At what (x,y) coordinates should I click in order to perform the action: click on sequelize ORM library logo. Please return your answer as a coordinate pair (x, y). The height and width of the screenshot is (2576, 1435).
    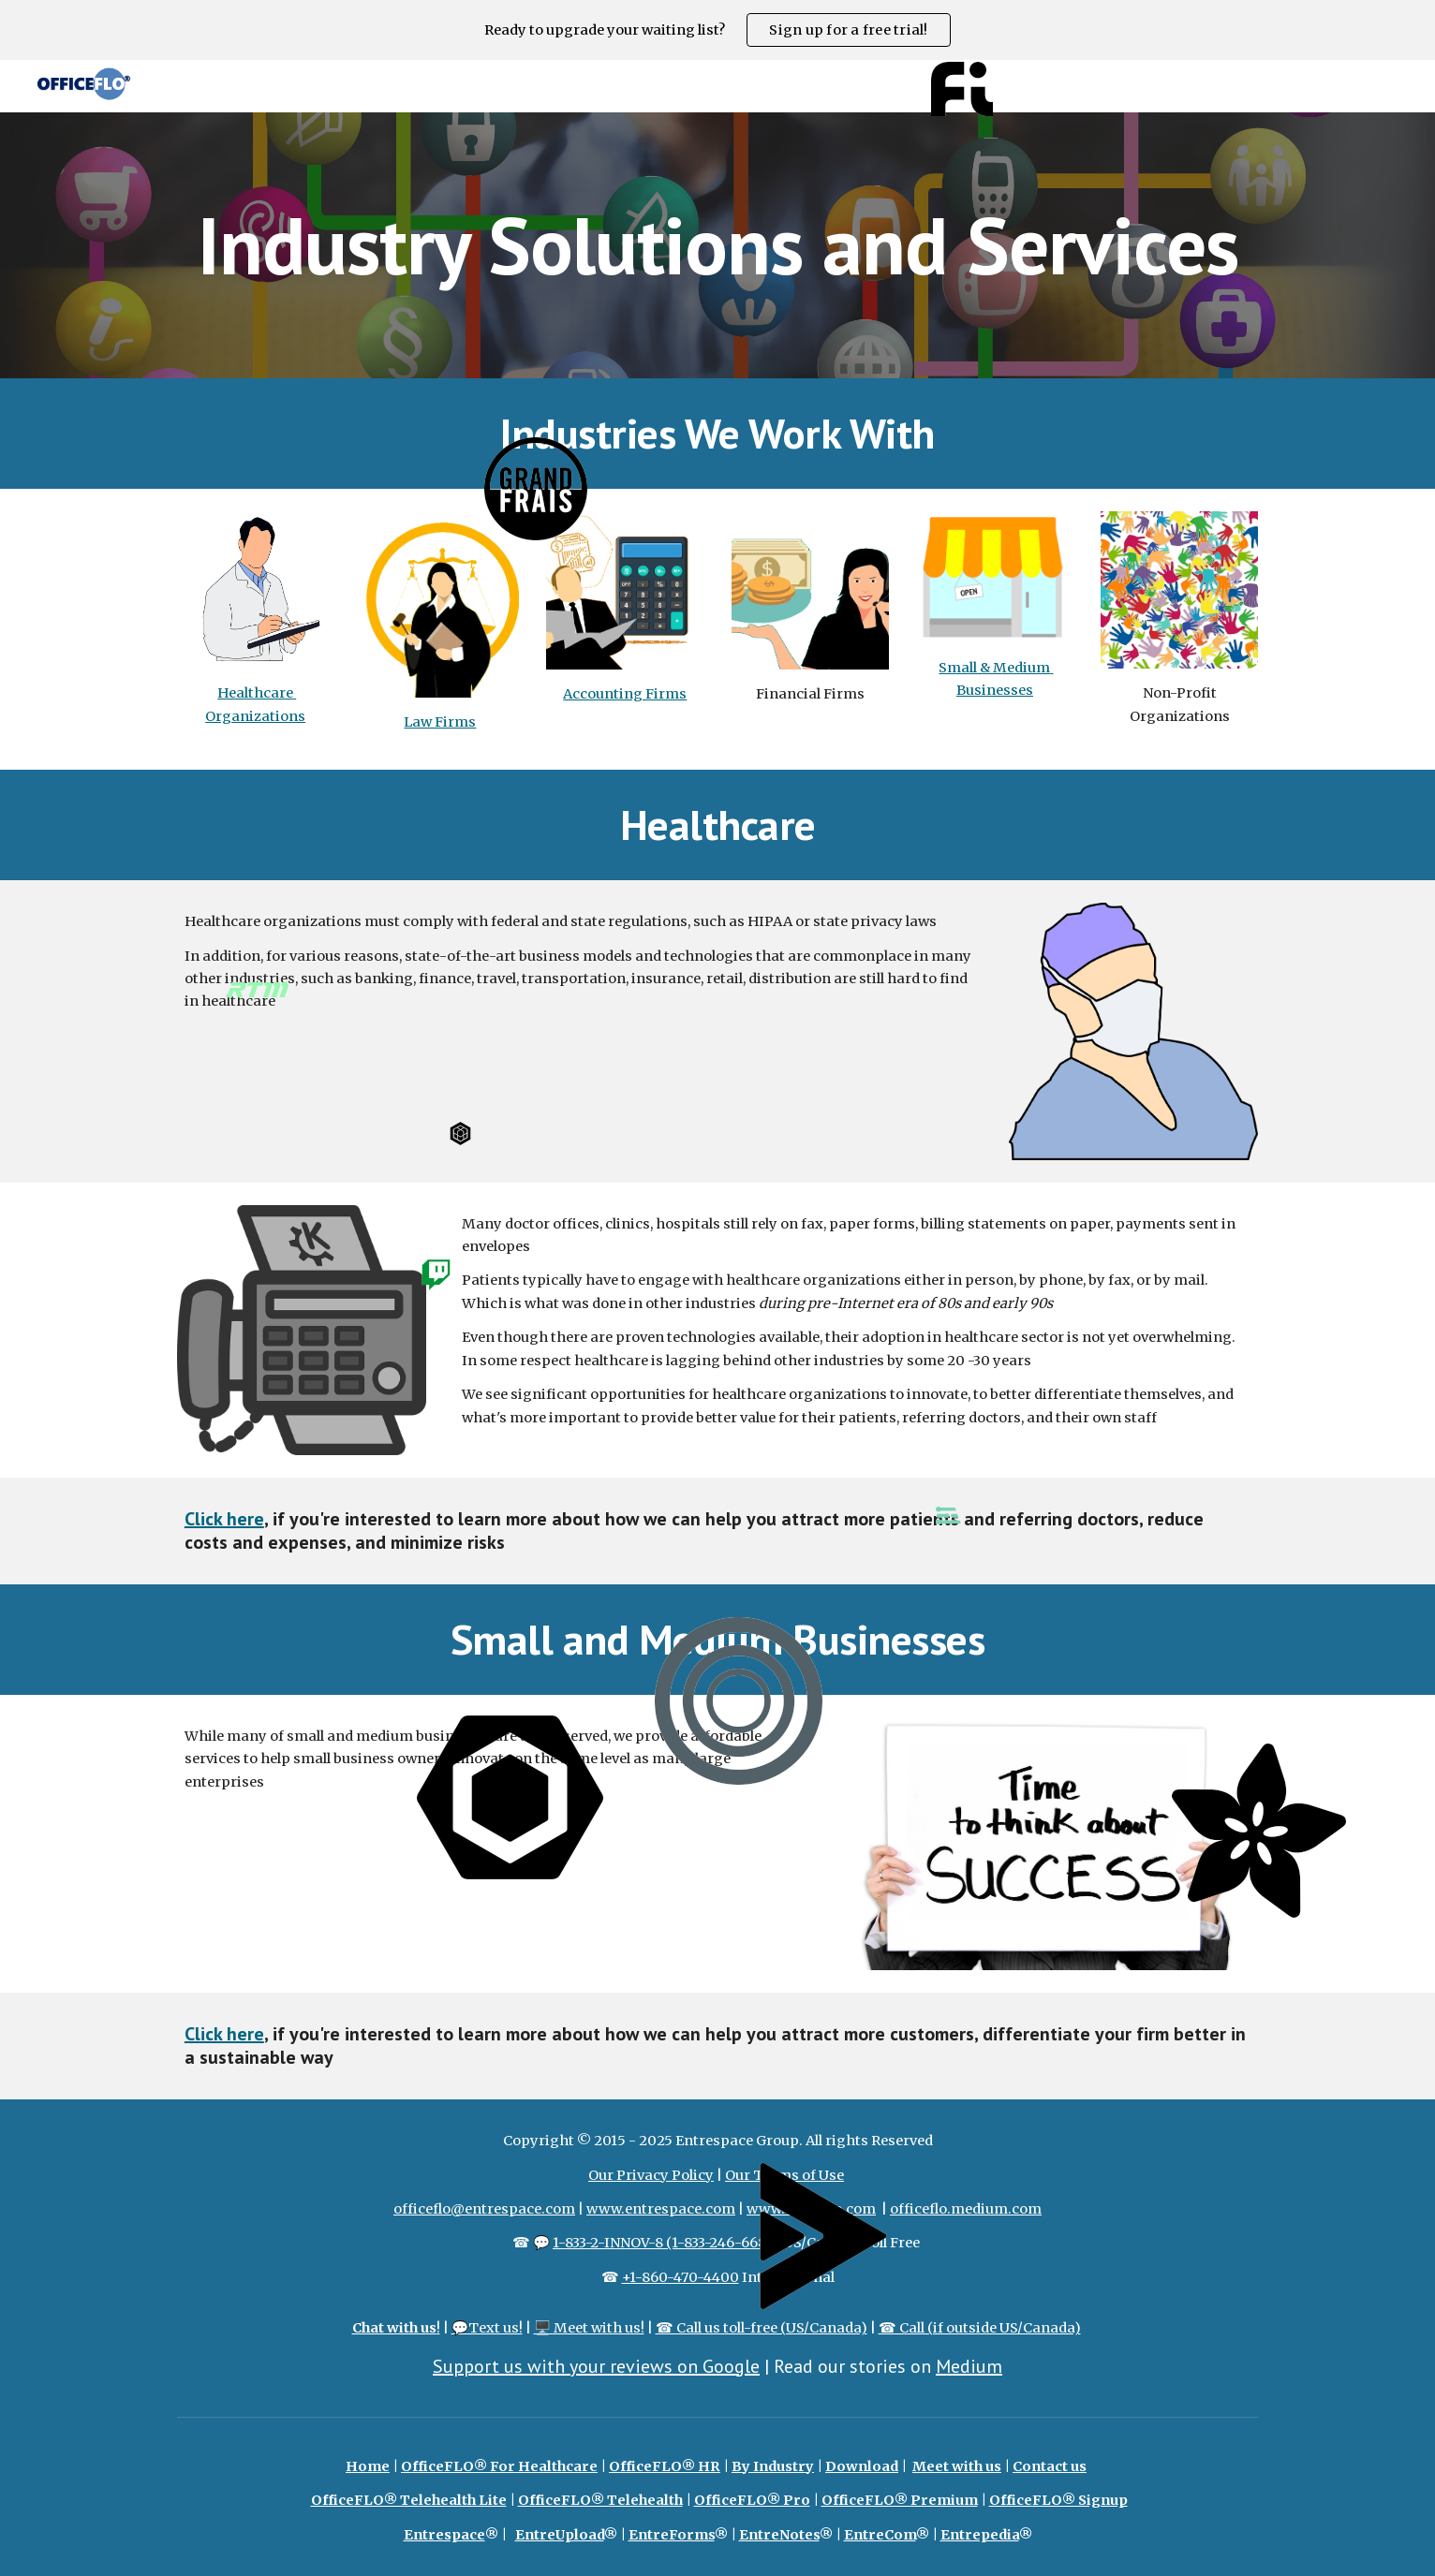
    Looking at the image, I should click on (460, 1133).